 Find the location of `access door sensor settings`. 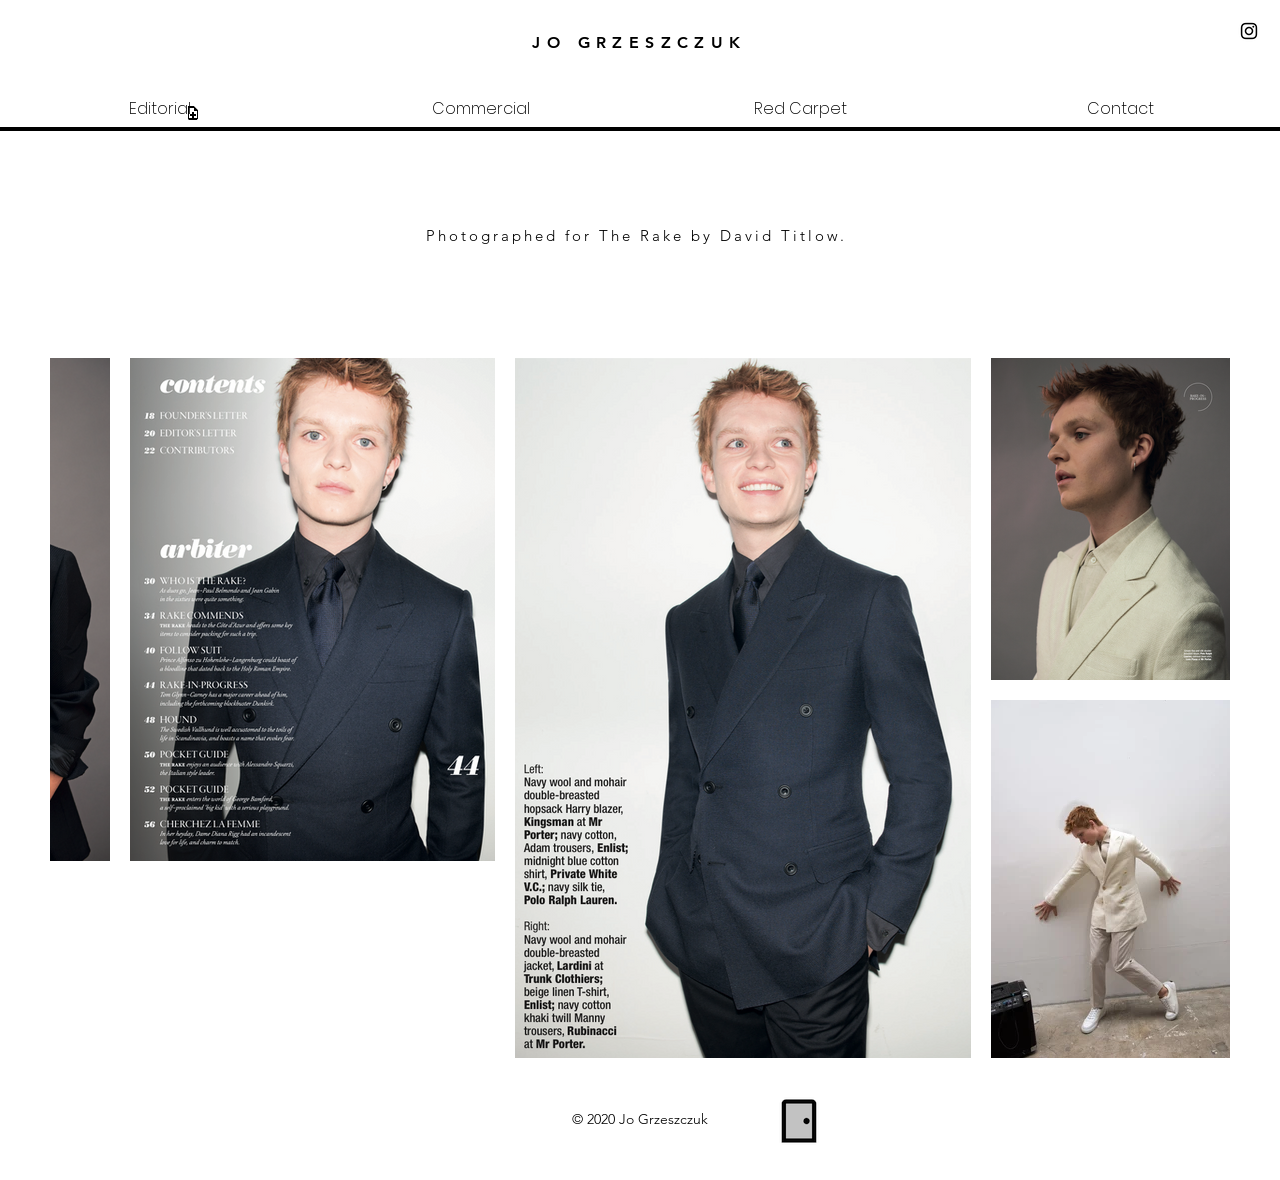

access door sensor settings is located at coordinates (799, 1121).